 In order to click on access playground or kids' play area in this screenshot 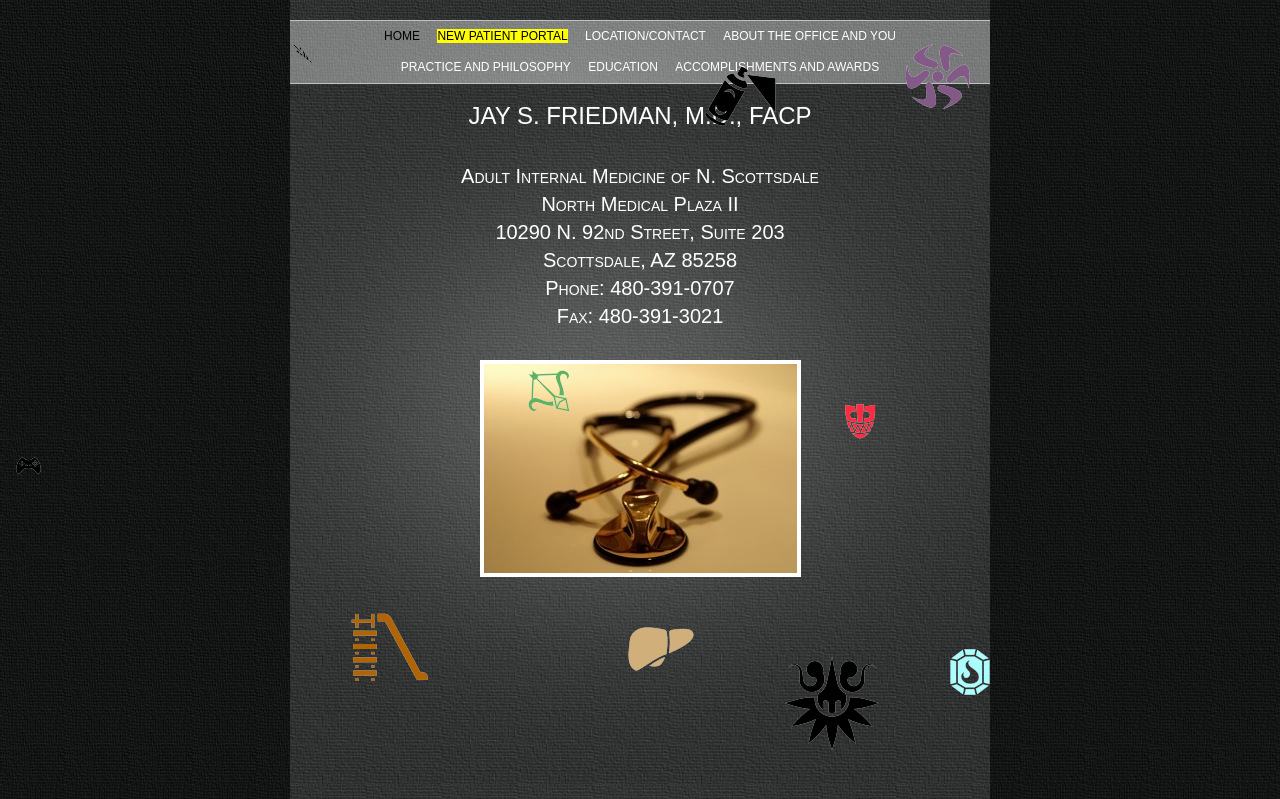, I will do `click(389, 641)`.